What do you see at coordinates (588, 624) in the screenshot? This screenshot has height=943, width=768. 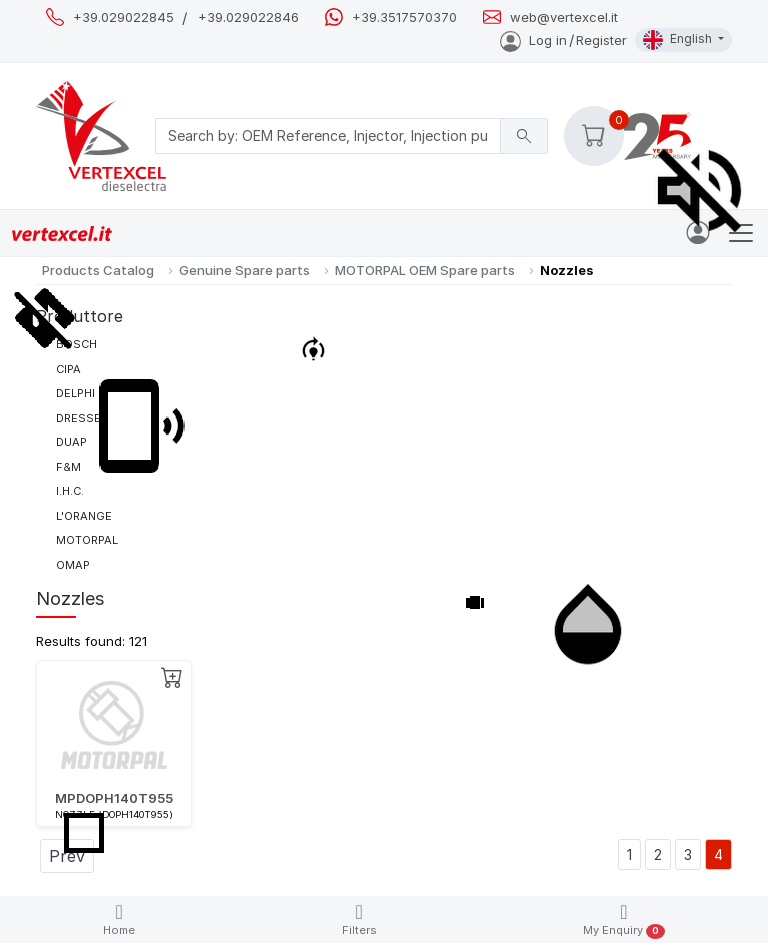 I see `adjust opacity or transparency settings` at bounding box center [588, 624].